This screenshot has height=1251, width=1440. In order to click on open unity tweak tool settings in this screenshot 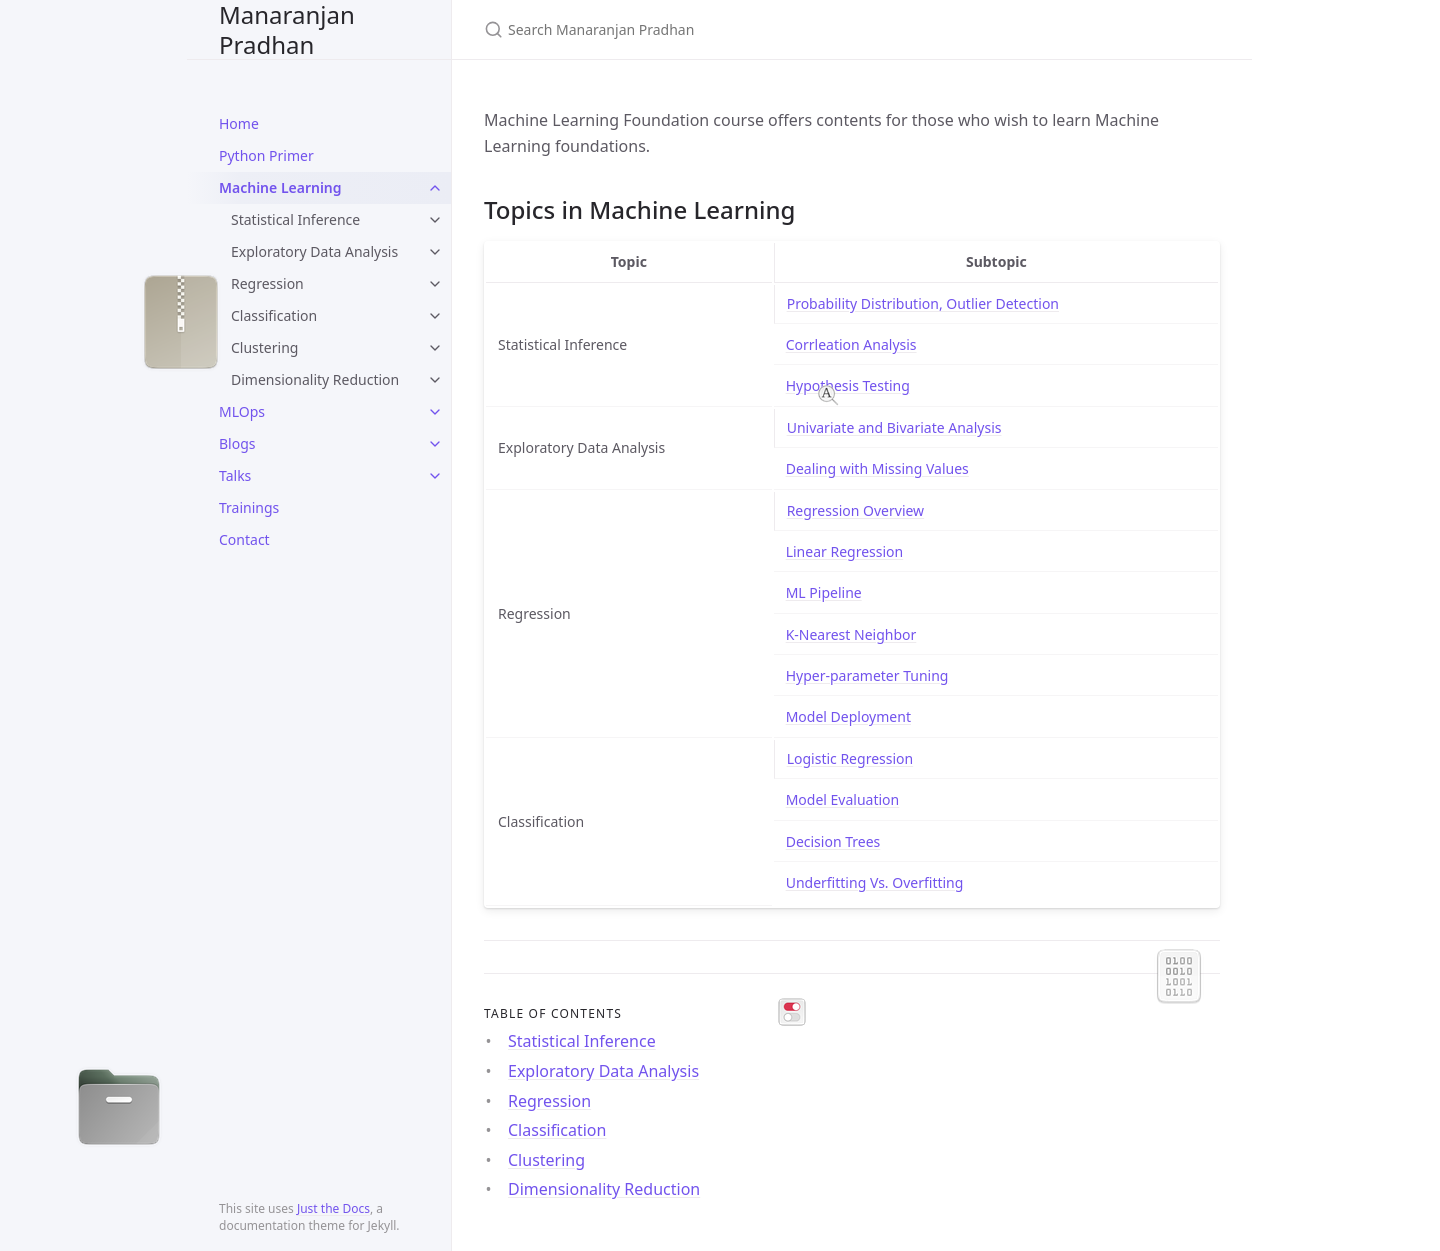, I will do `click(792, 1012)`.